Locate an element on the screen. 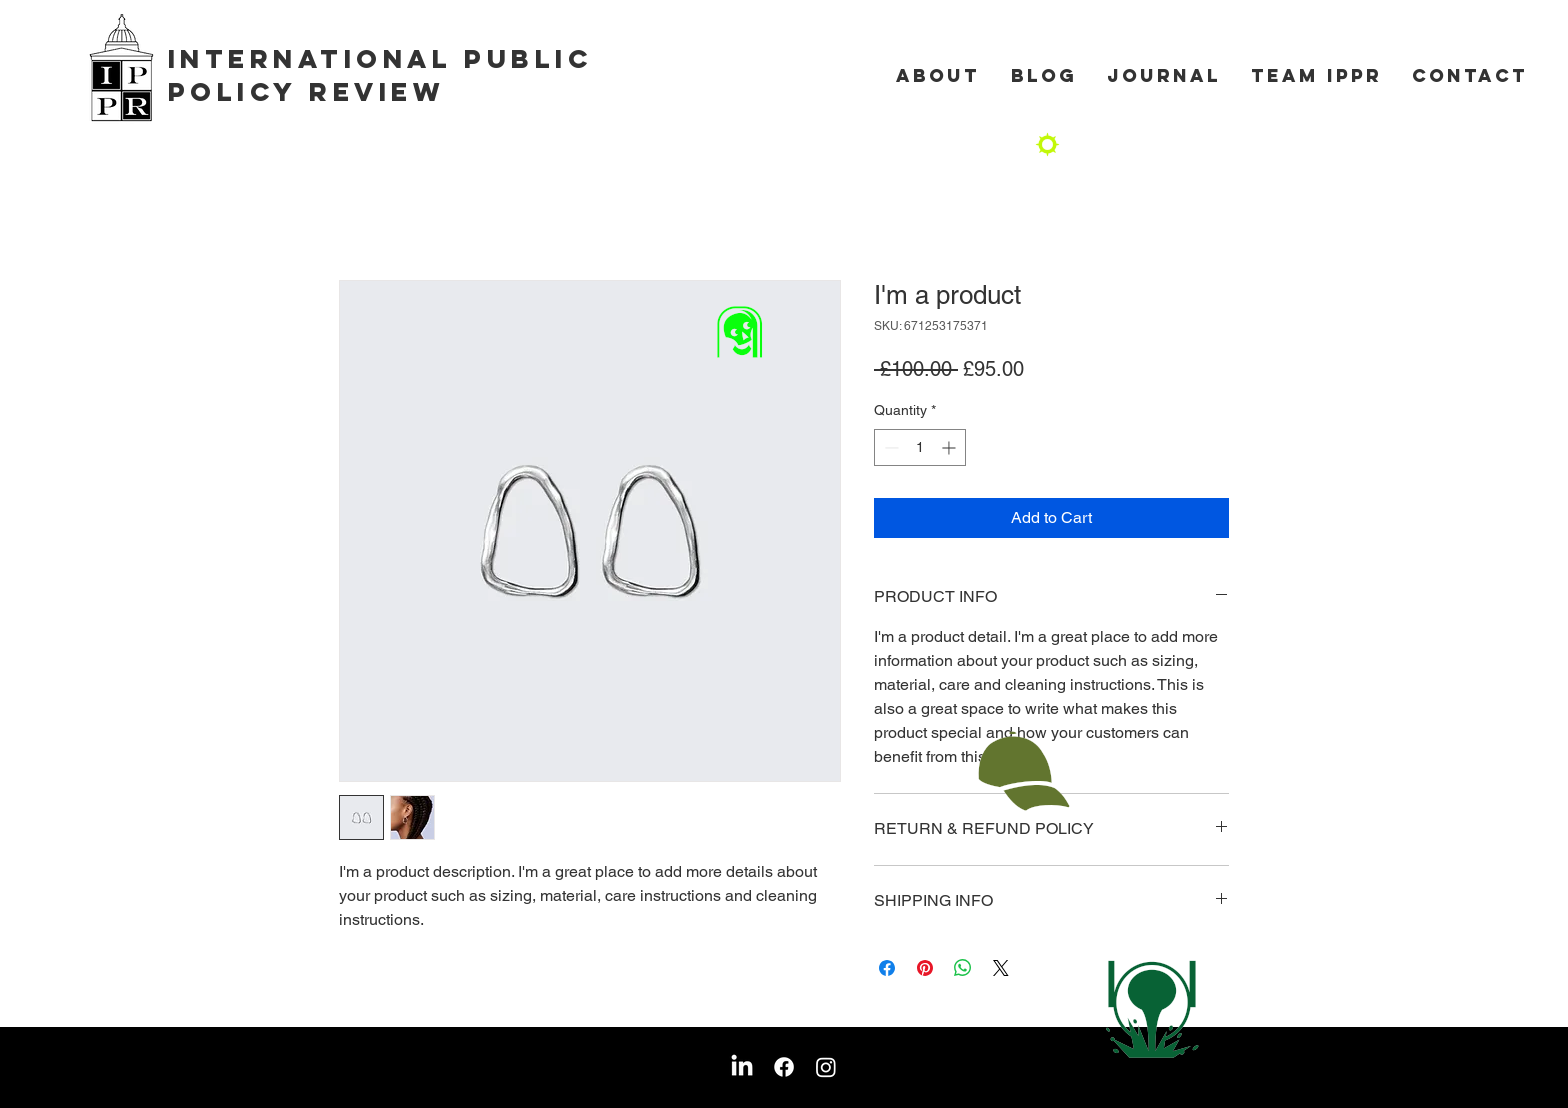 This screenshot has width=1568, height=1108. spikeball game or sports activity is located at coordinates (1047, 144).